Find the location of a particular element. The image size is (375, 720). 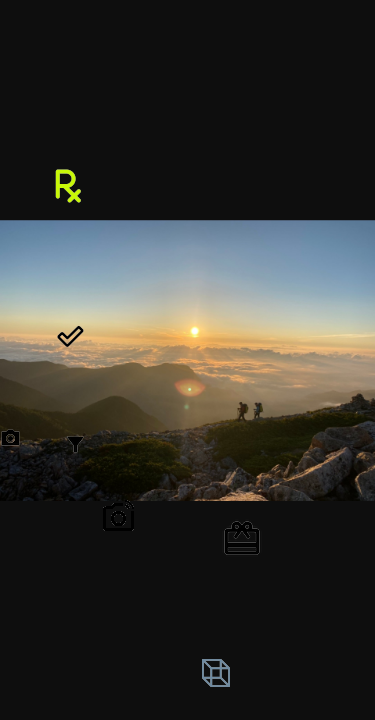

take a photo is located at coordinates (10, 438).